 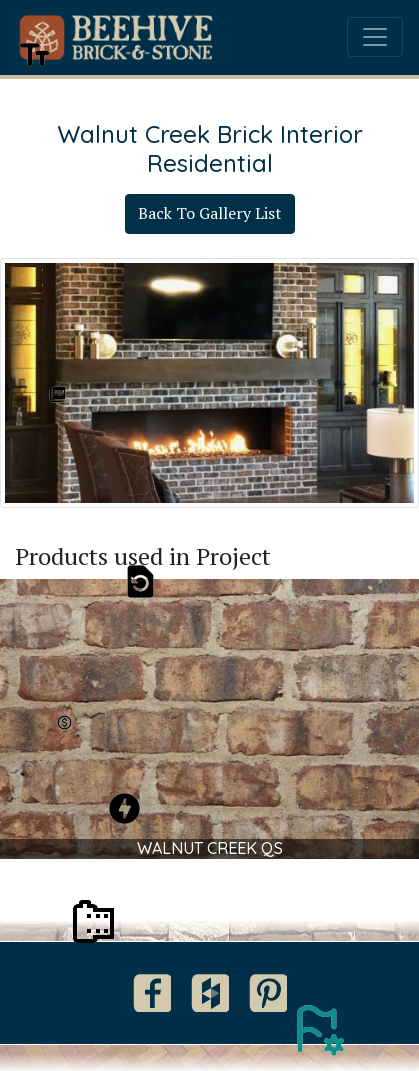 I want to click on indicates offline or cached content available, so click(x=124, y=808).